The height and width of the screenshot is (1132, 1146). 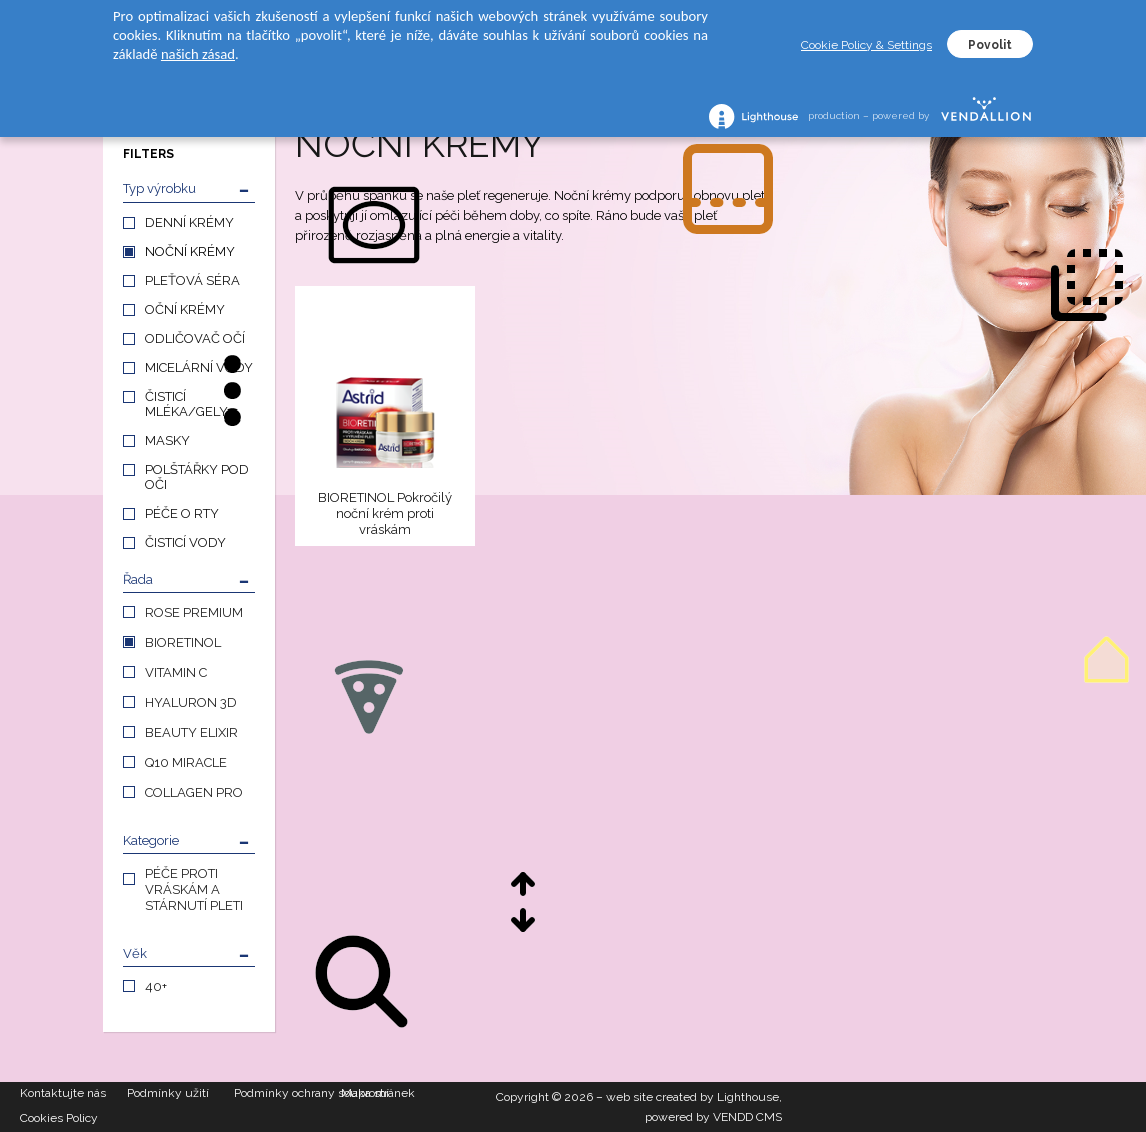 I want to click on go to home screen, so click(x=1106, y=660).